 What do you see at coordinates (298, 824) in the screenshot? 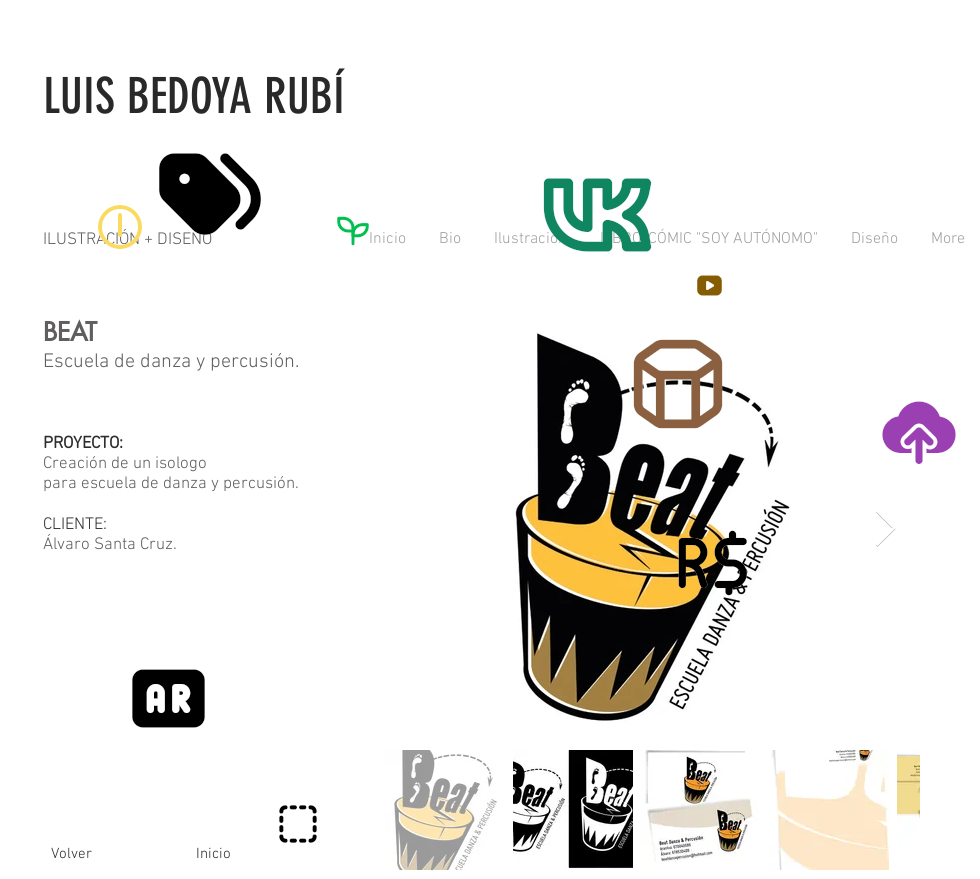
I see `create a selection area` at bounding box center [298, 824].